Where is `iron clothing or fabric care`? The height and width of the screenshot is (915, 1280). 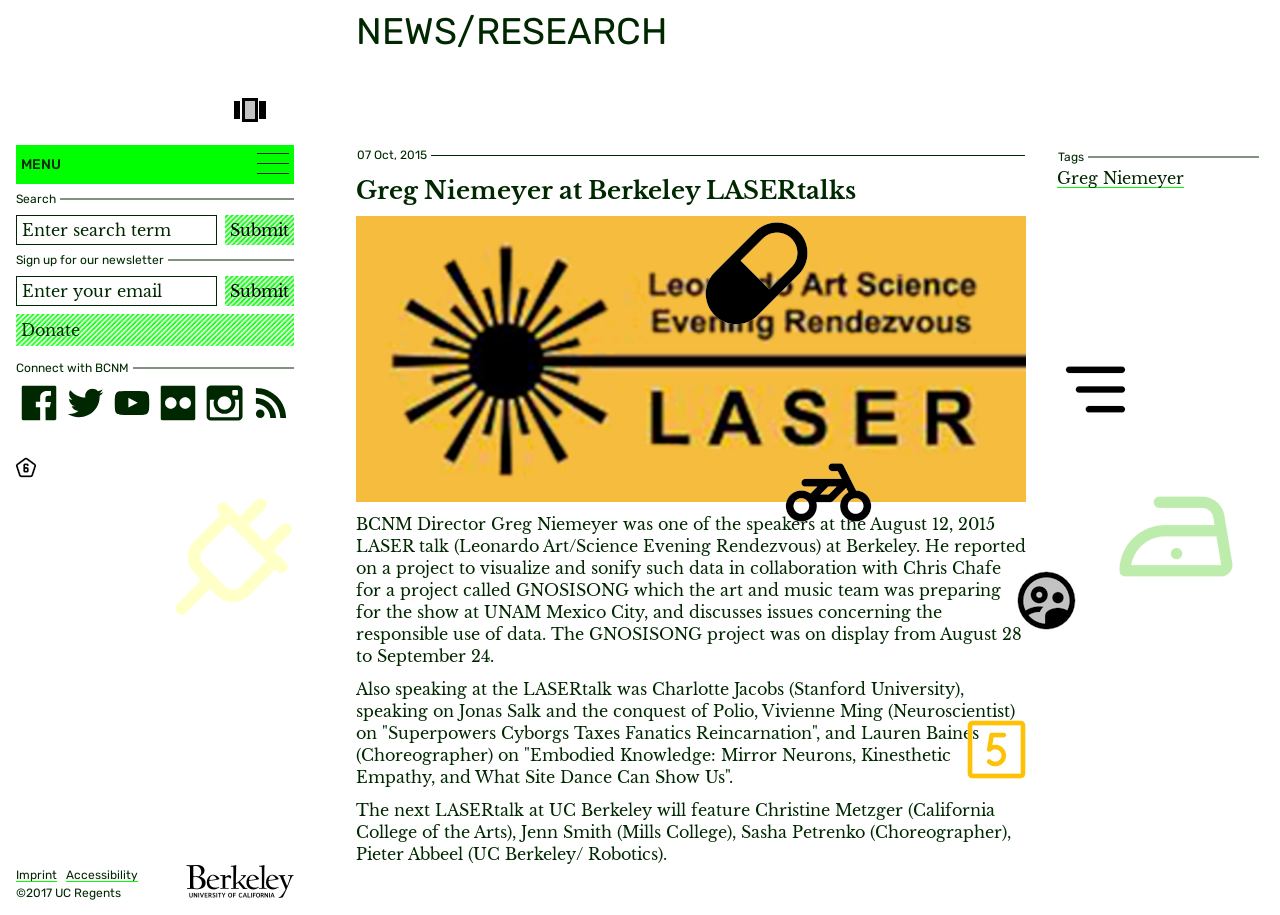 iron clothing or fabric care is located at coordinates (1176, 536).